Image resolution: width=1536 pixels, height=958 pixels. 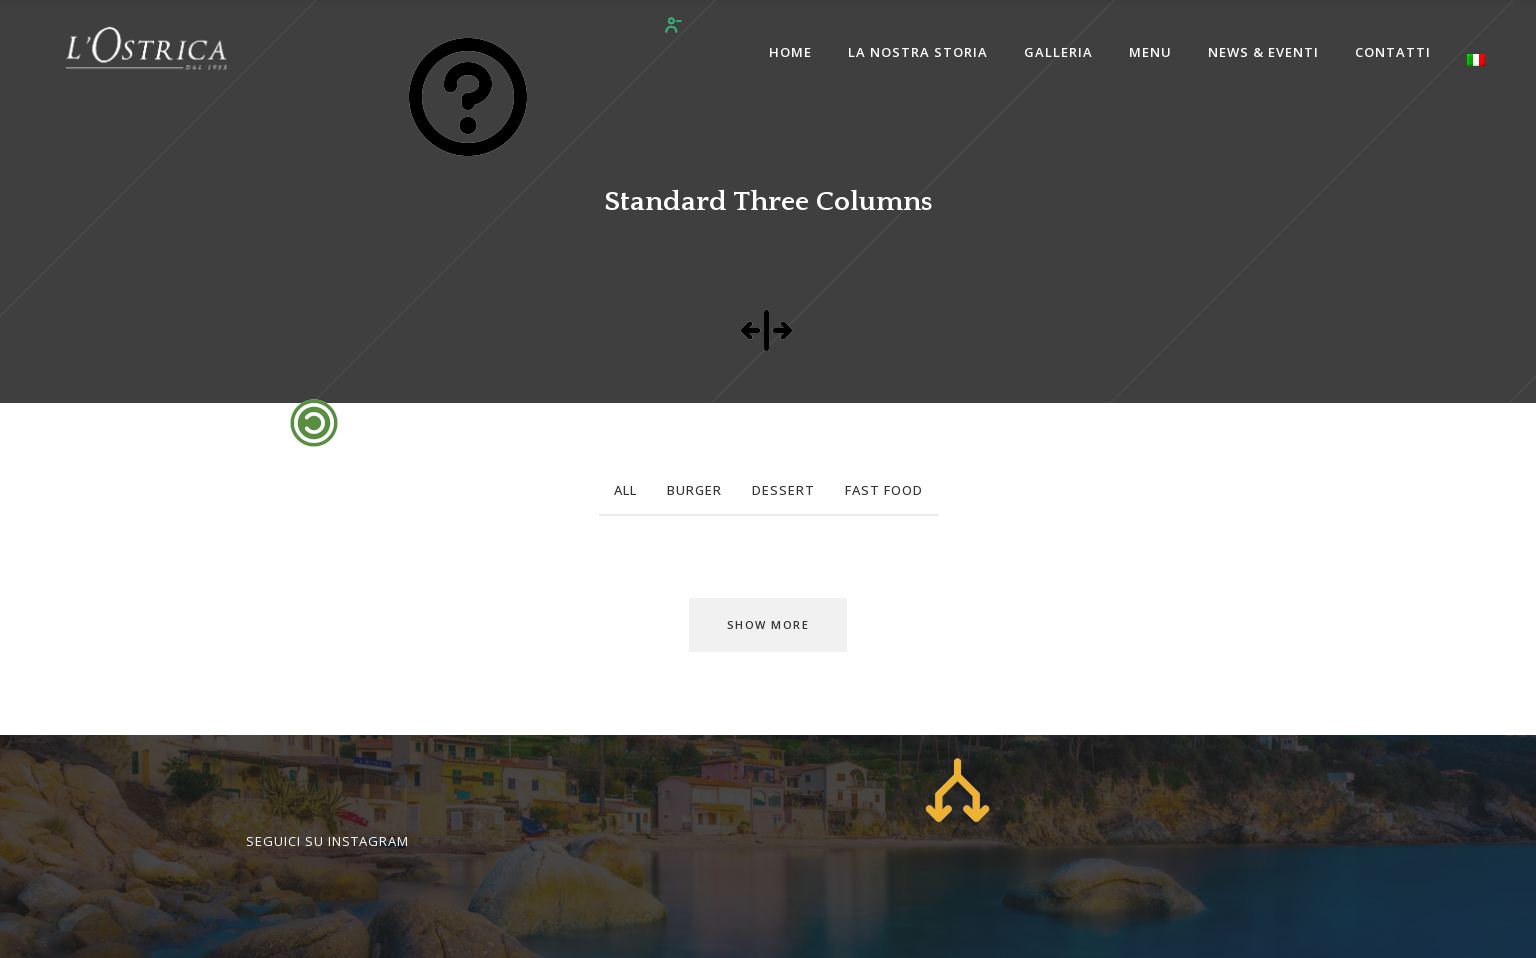 What do you see at coordinates (957, 792) in the screenshot?
I see `split content into multiple paths` at bounding box center [957, 792].